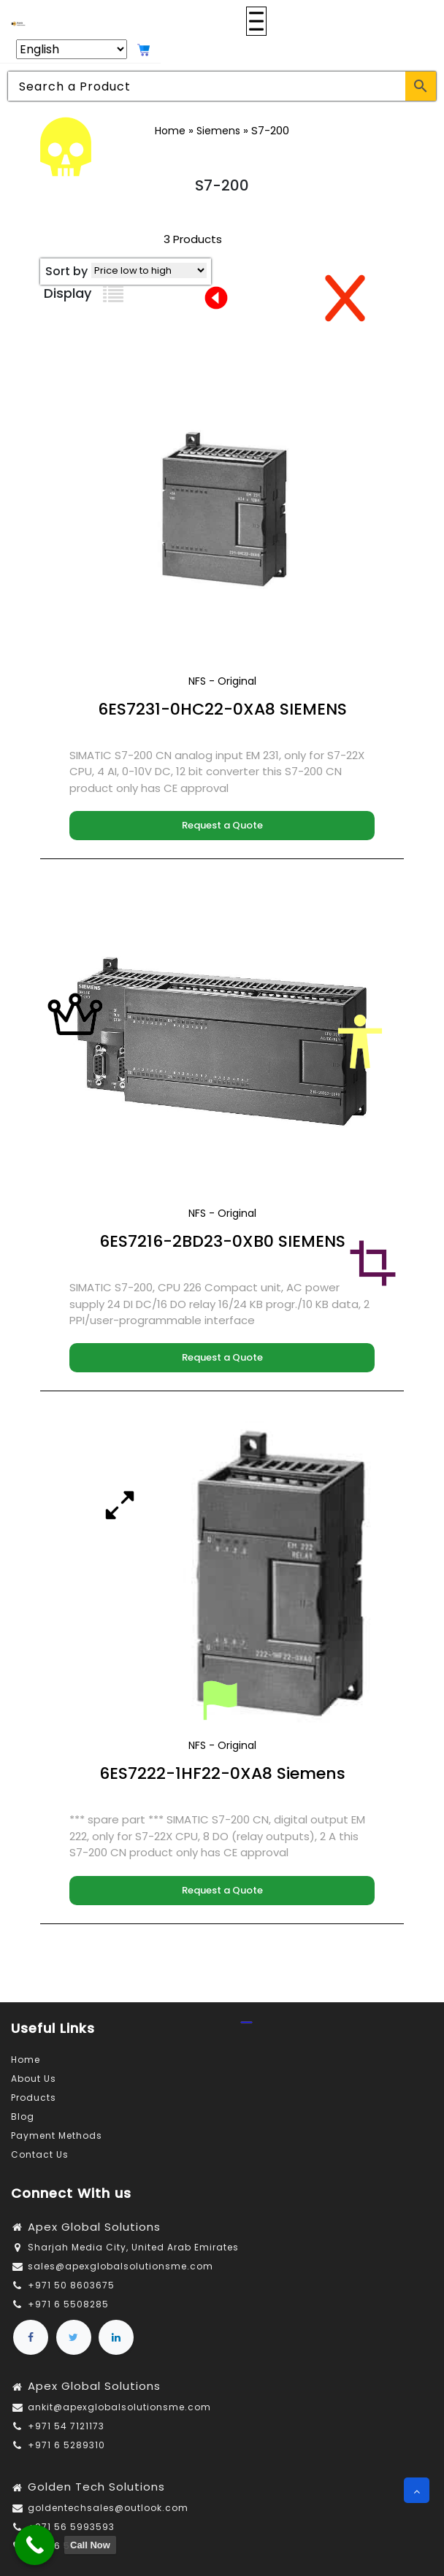 The height and width of the screenshot is (2576, 444). I want to click on flag or mark an item for follow-up, so click(220, 1700).